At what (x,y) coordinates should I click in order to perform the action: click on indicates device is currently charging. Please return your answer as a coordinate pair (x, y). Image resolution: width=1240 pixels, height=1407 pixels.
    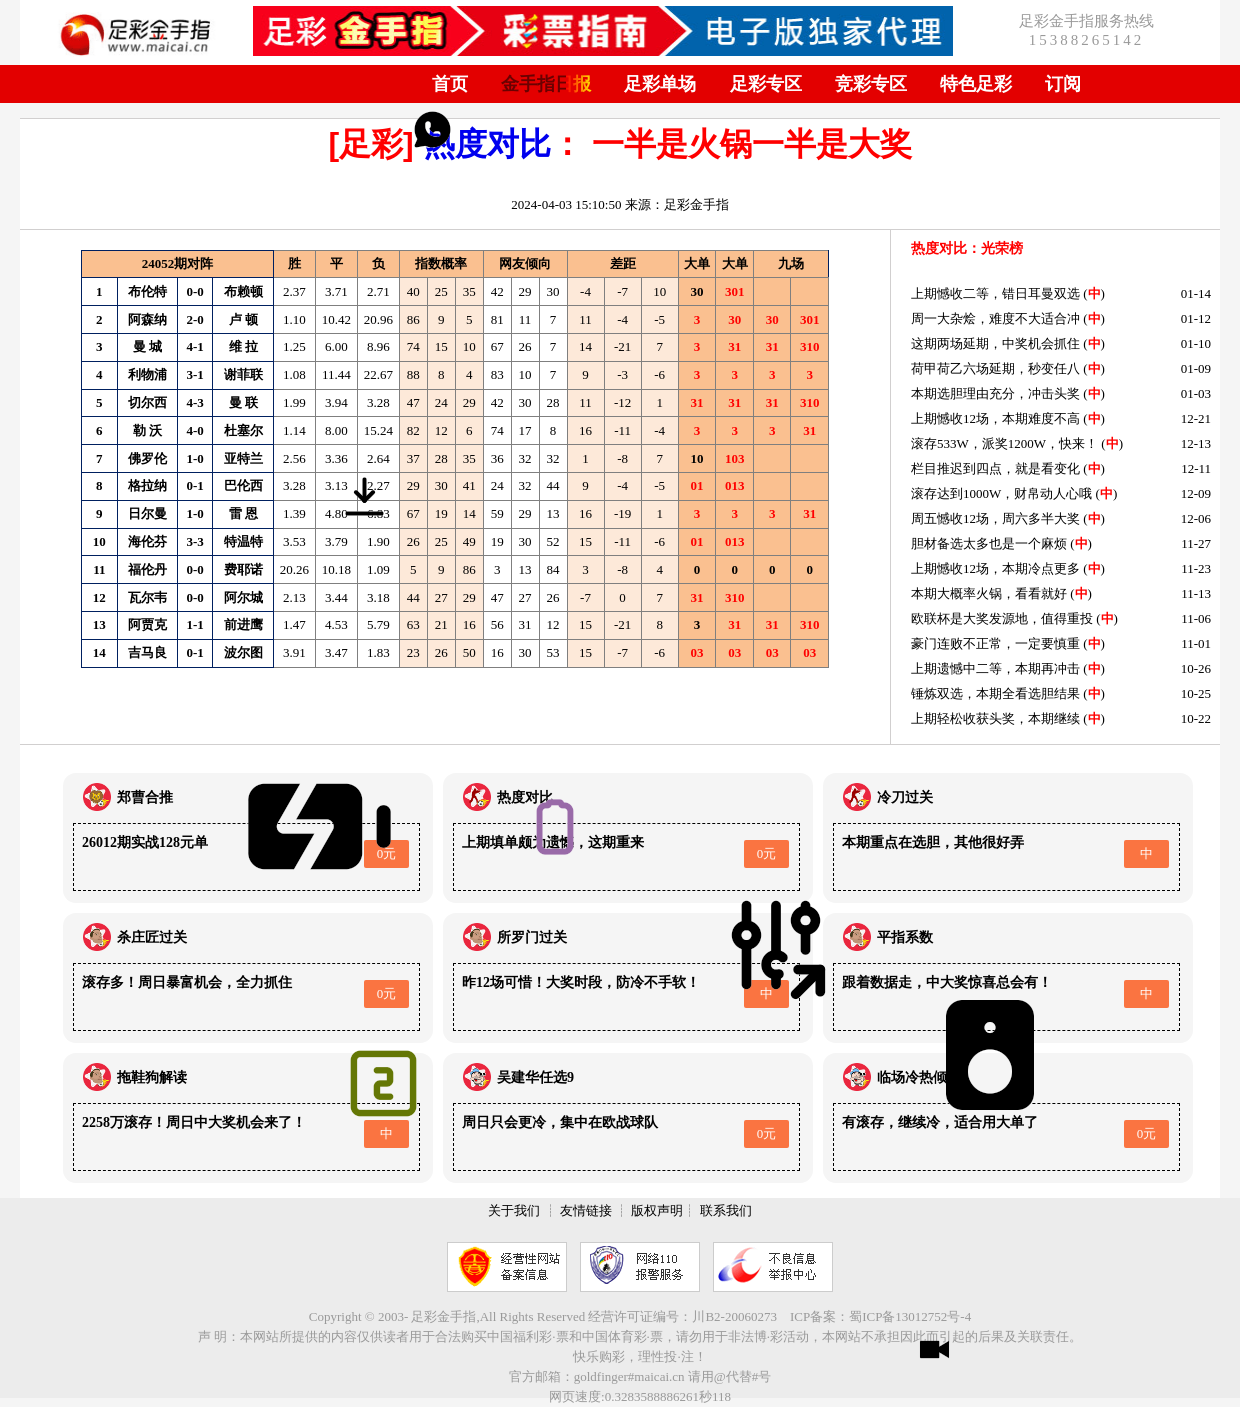
    Looking at the image, I should click on (319, 826).